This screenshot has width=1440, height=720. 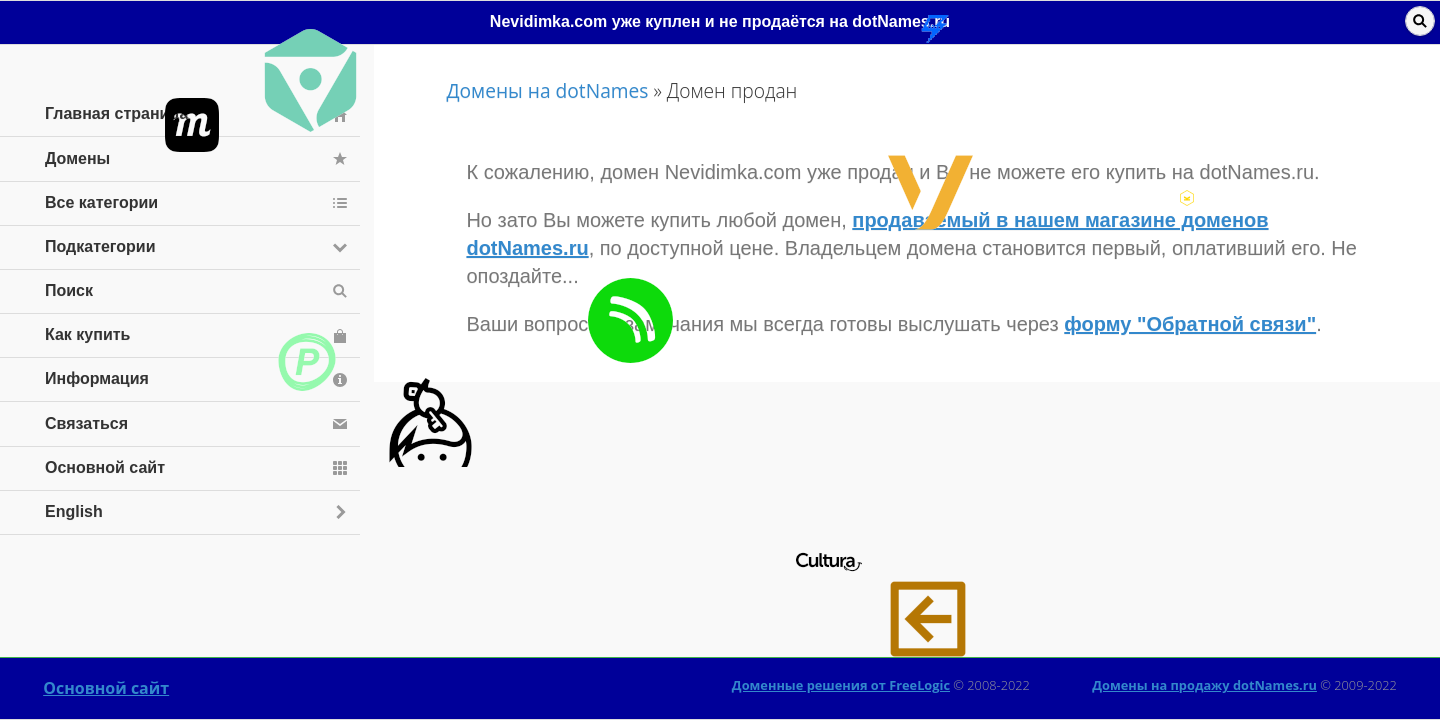 I want to click on go back to the previous screen, so click(x=928, y=619).